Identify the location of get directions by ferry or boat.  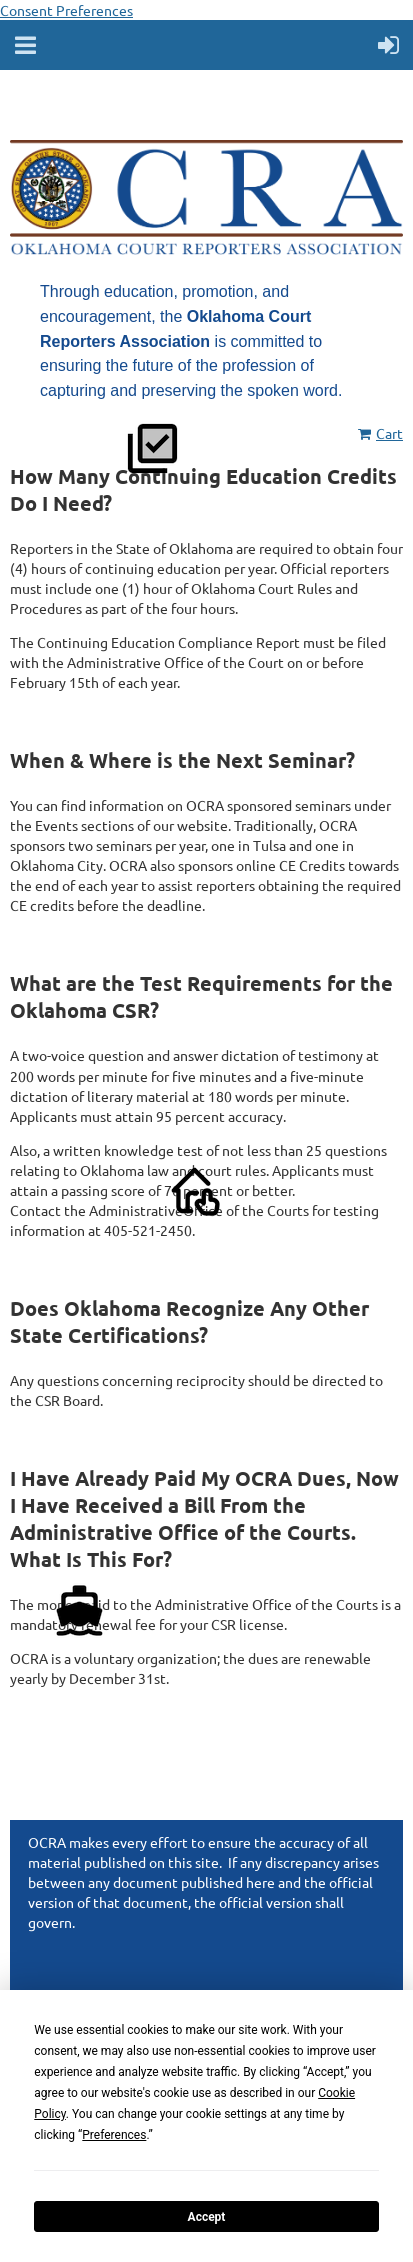
(79, 1610).